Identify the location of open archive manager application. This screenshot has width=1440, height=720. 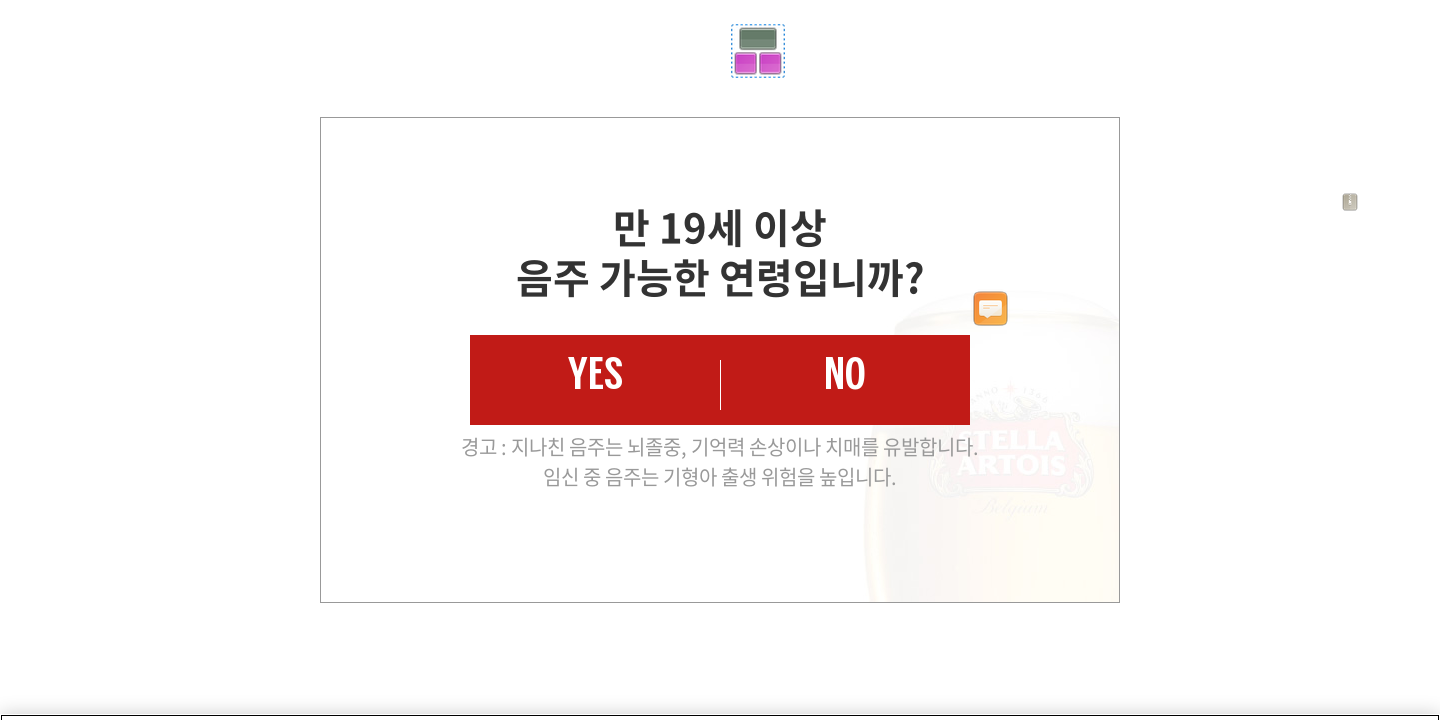
(1350, 202).